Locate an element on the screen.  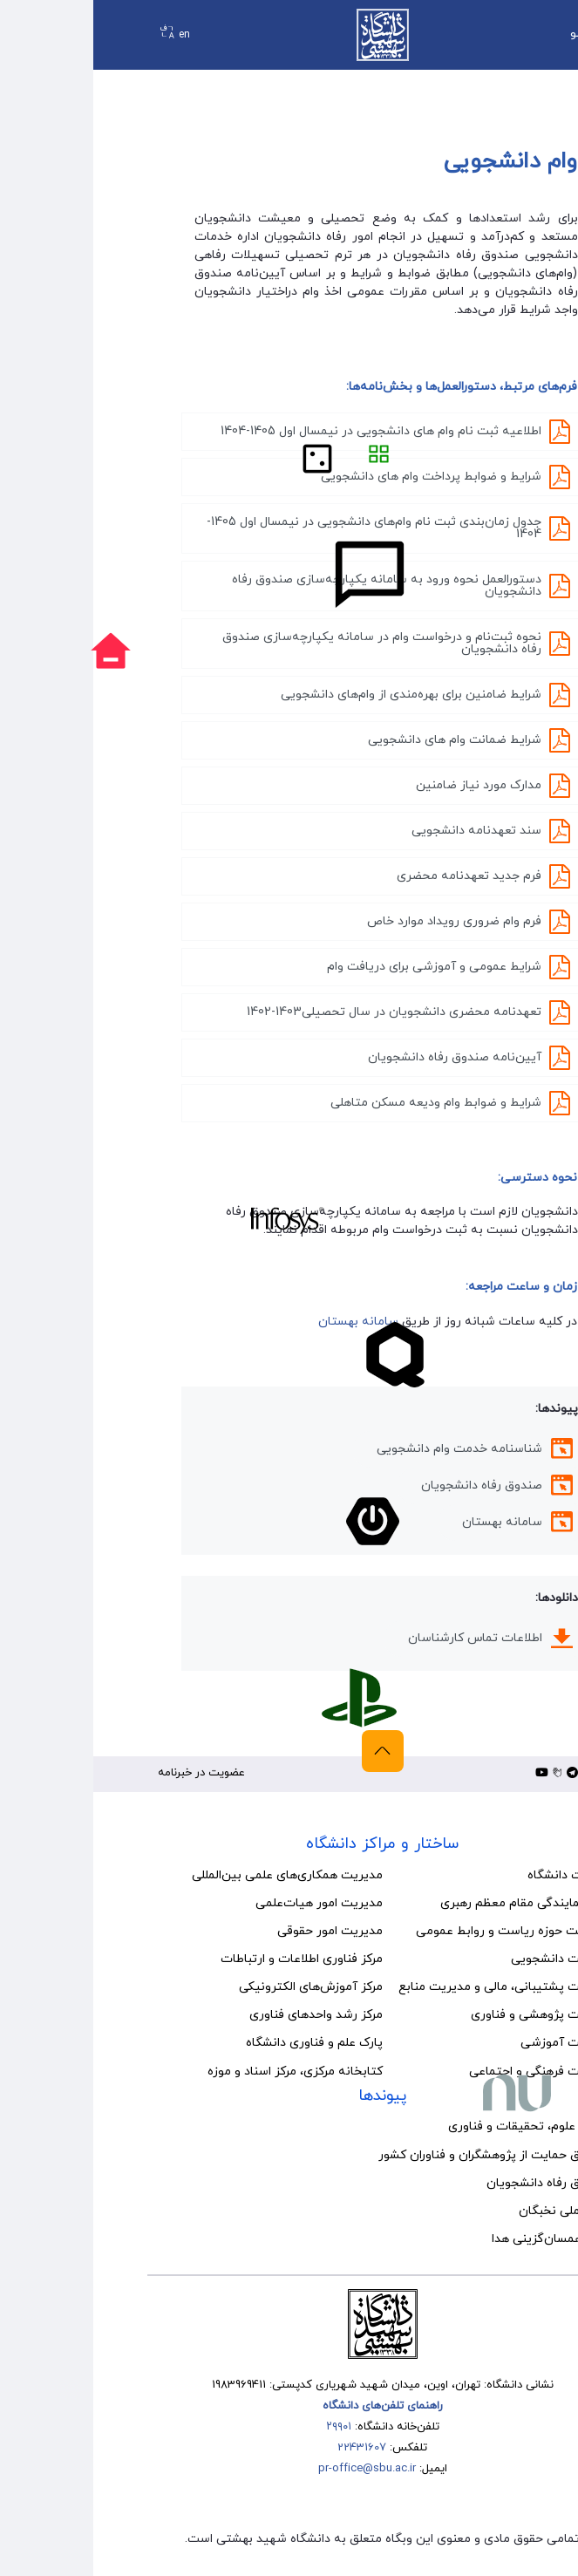
playstation brand logo is located at coordinates (359, 1698).